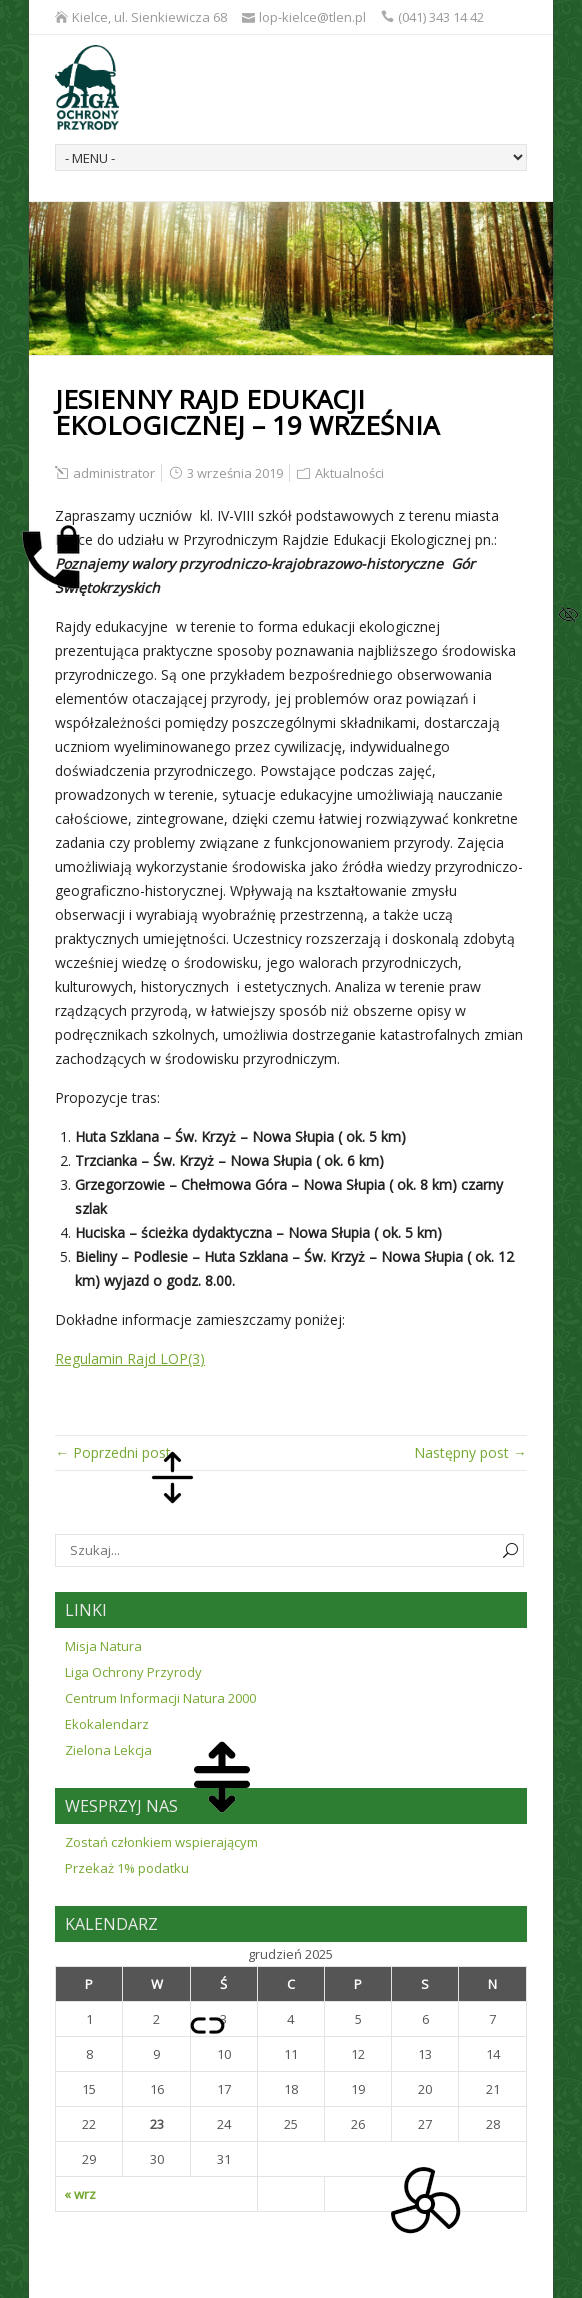 Image resolution: width=582 pixels, height=2298 pixels. What do you see at coordinates (568, 614) in the screenshot?
I see `hide password or sensitive content` at bounding box center [568, 614].